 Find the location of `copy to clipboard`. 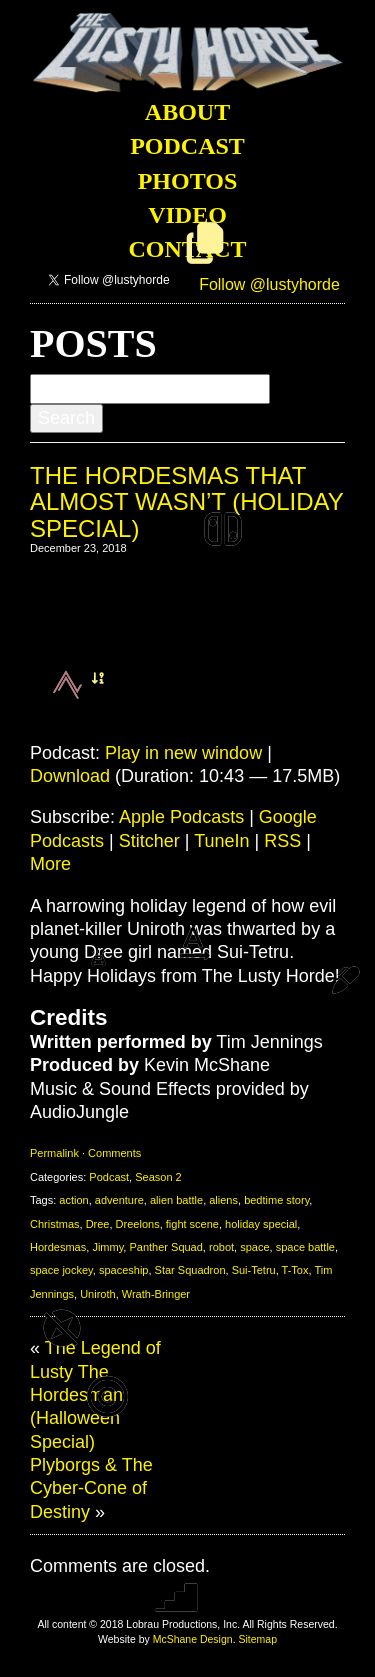

copy to clipboard is located at coordinates (205, 243).